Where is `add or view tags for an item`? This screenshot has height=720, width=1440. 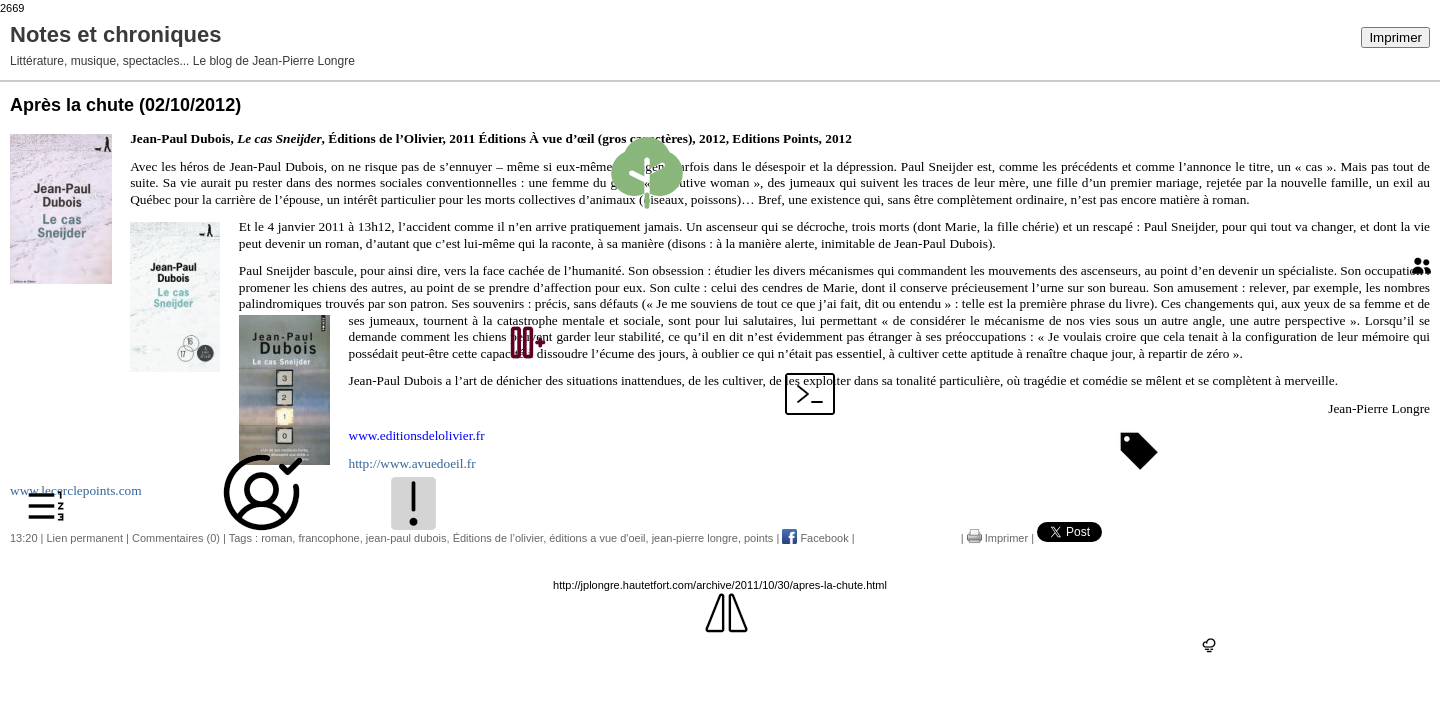 add or view tags for an item is located at coordinates (1138, 450).